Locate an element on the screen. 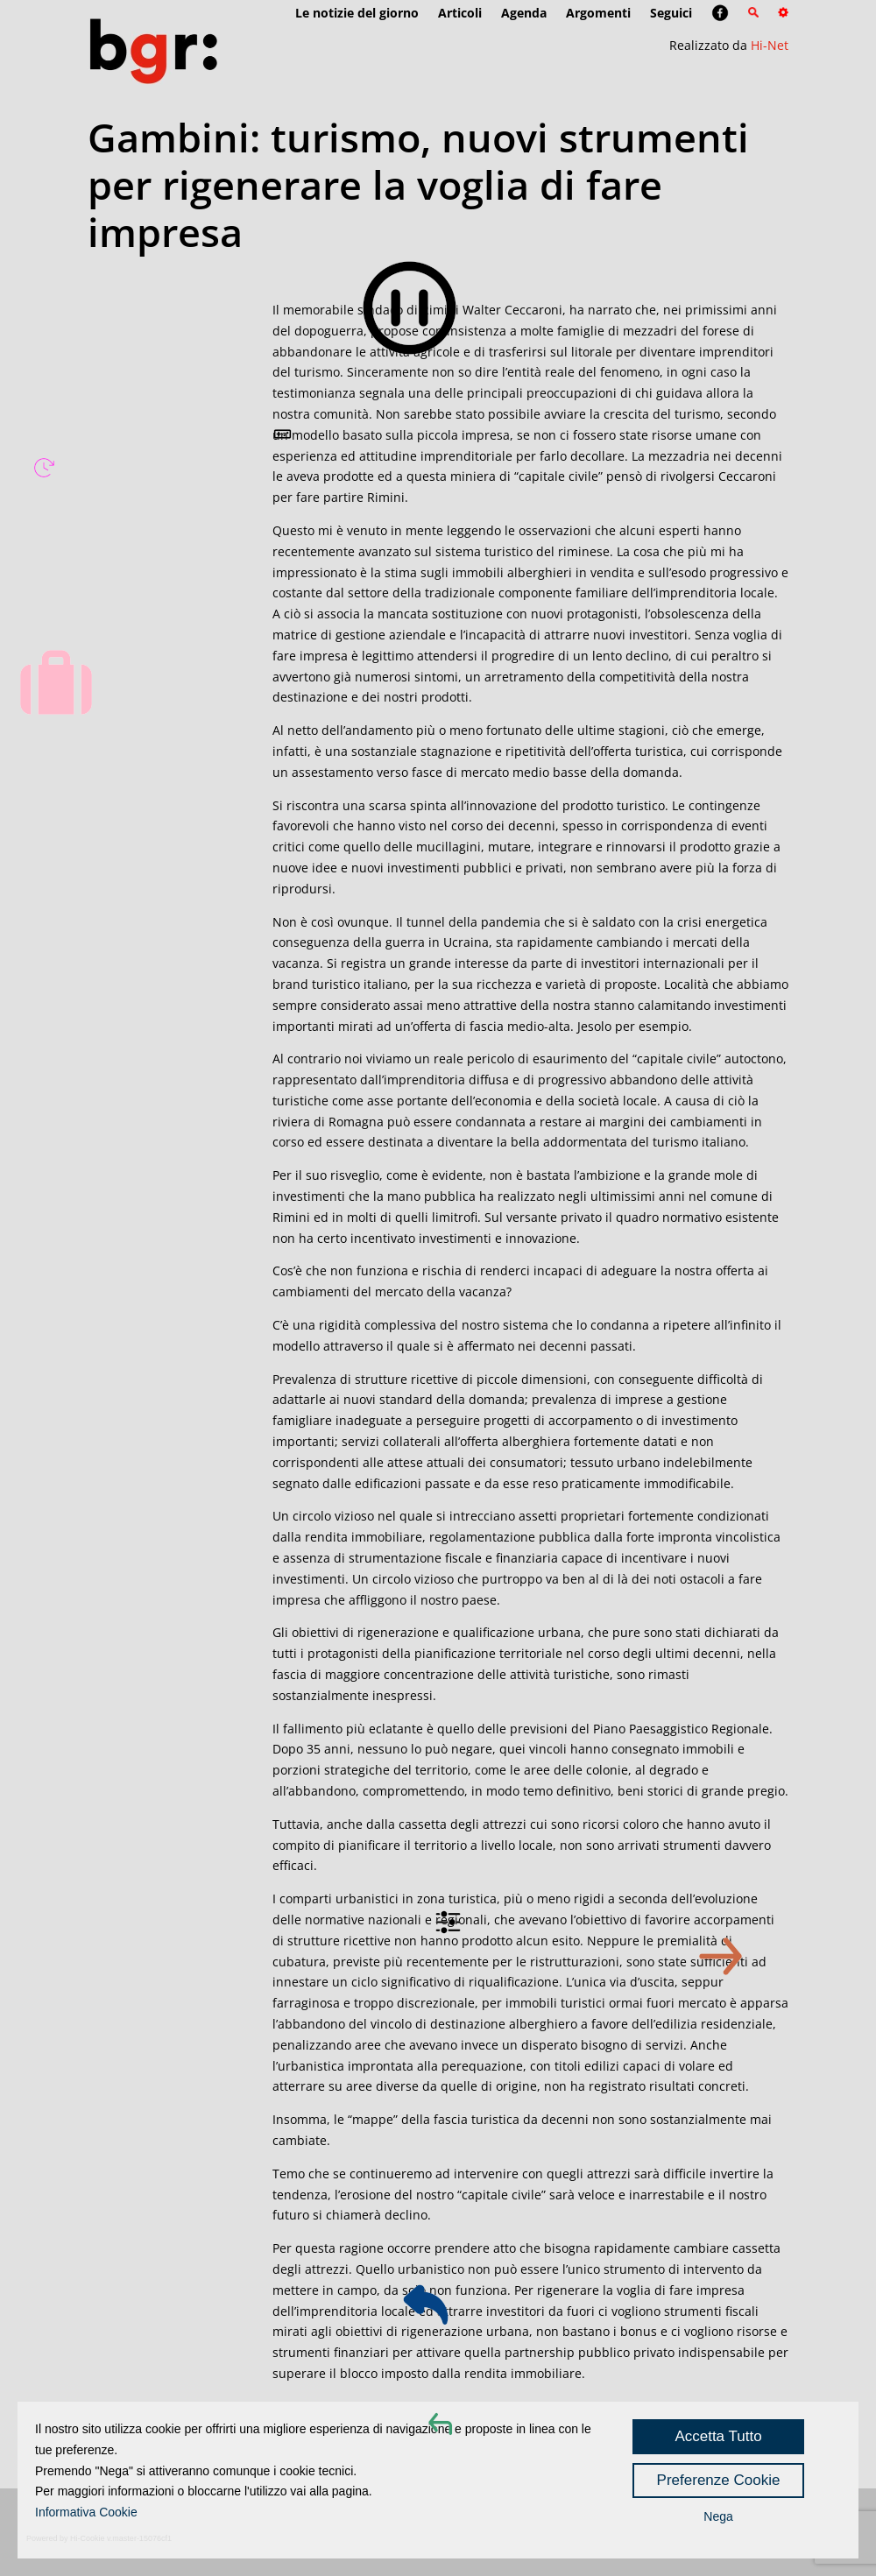  access work or business documents is located at coordinates (56, 682).